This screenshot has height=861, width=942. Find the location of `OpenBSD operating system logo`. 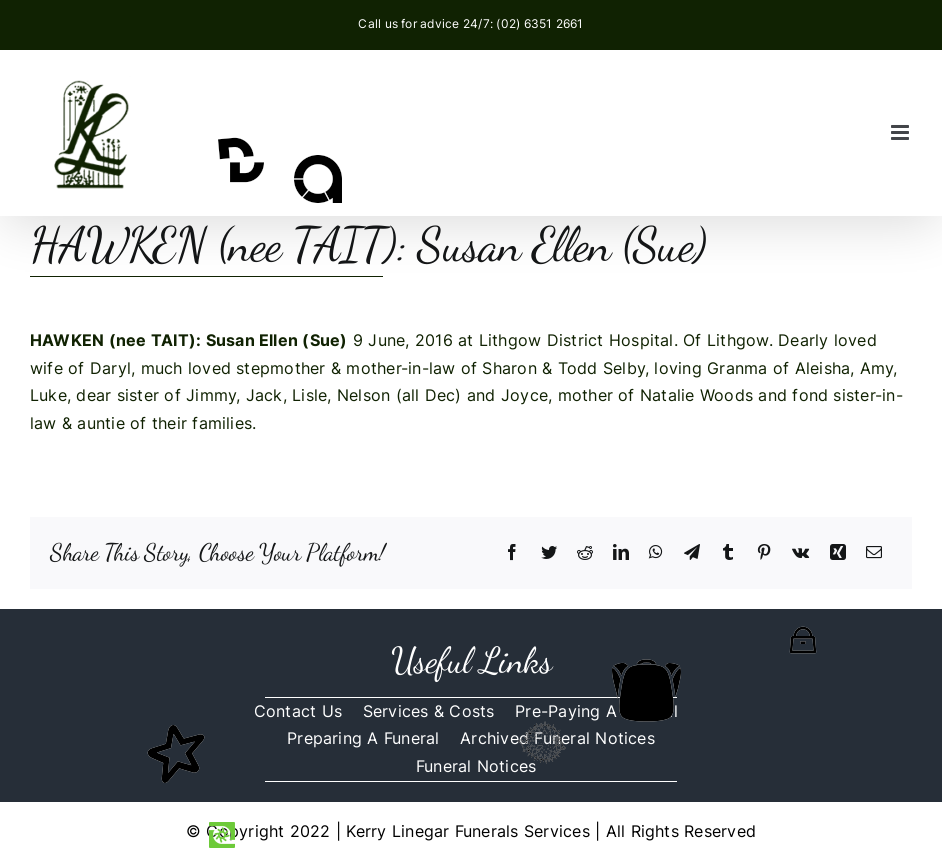

OpenBSD operating system logo is located at coordinates (541, 742).